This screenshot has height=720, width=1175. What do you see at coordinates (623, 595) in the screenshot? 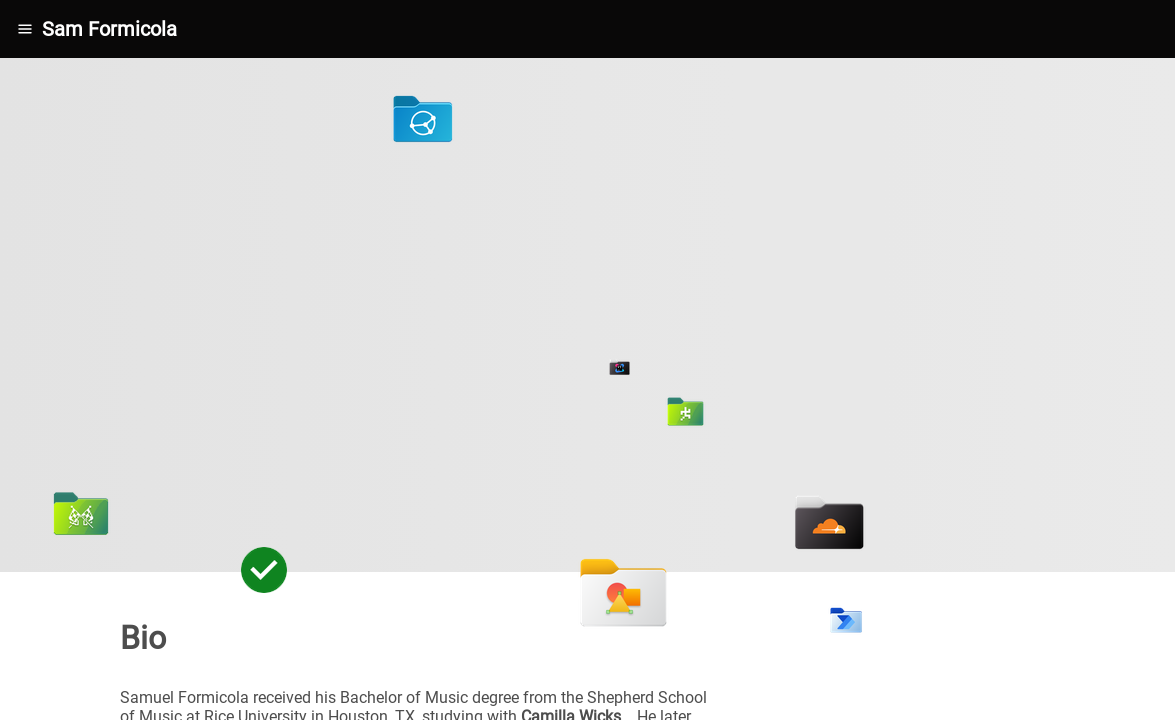
I see `open folder containing LibreOffice Draw files` at bounding box center [623, 595].